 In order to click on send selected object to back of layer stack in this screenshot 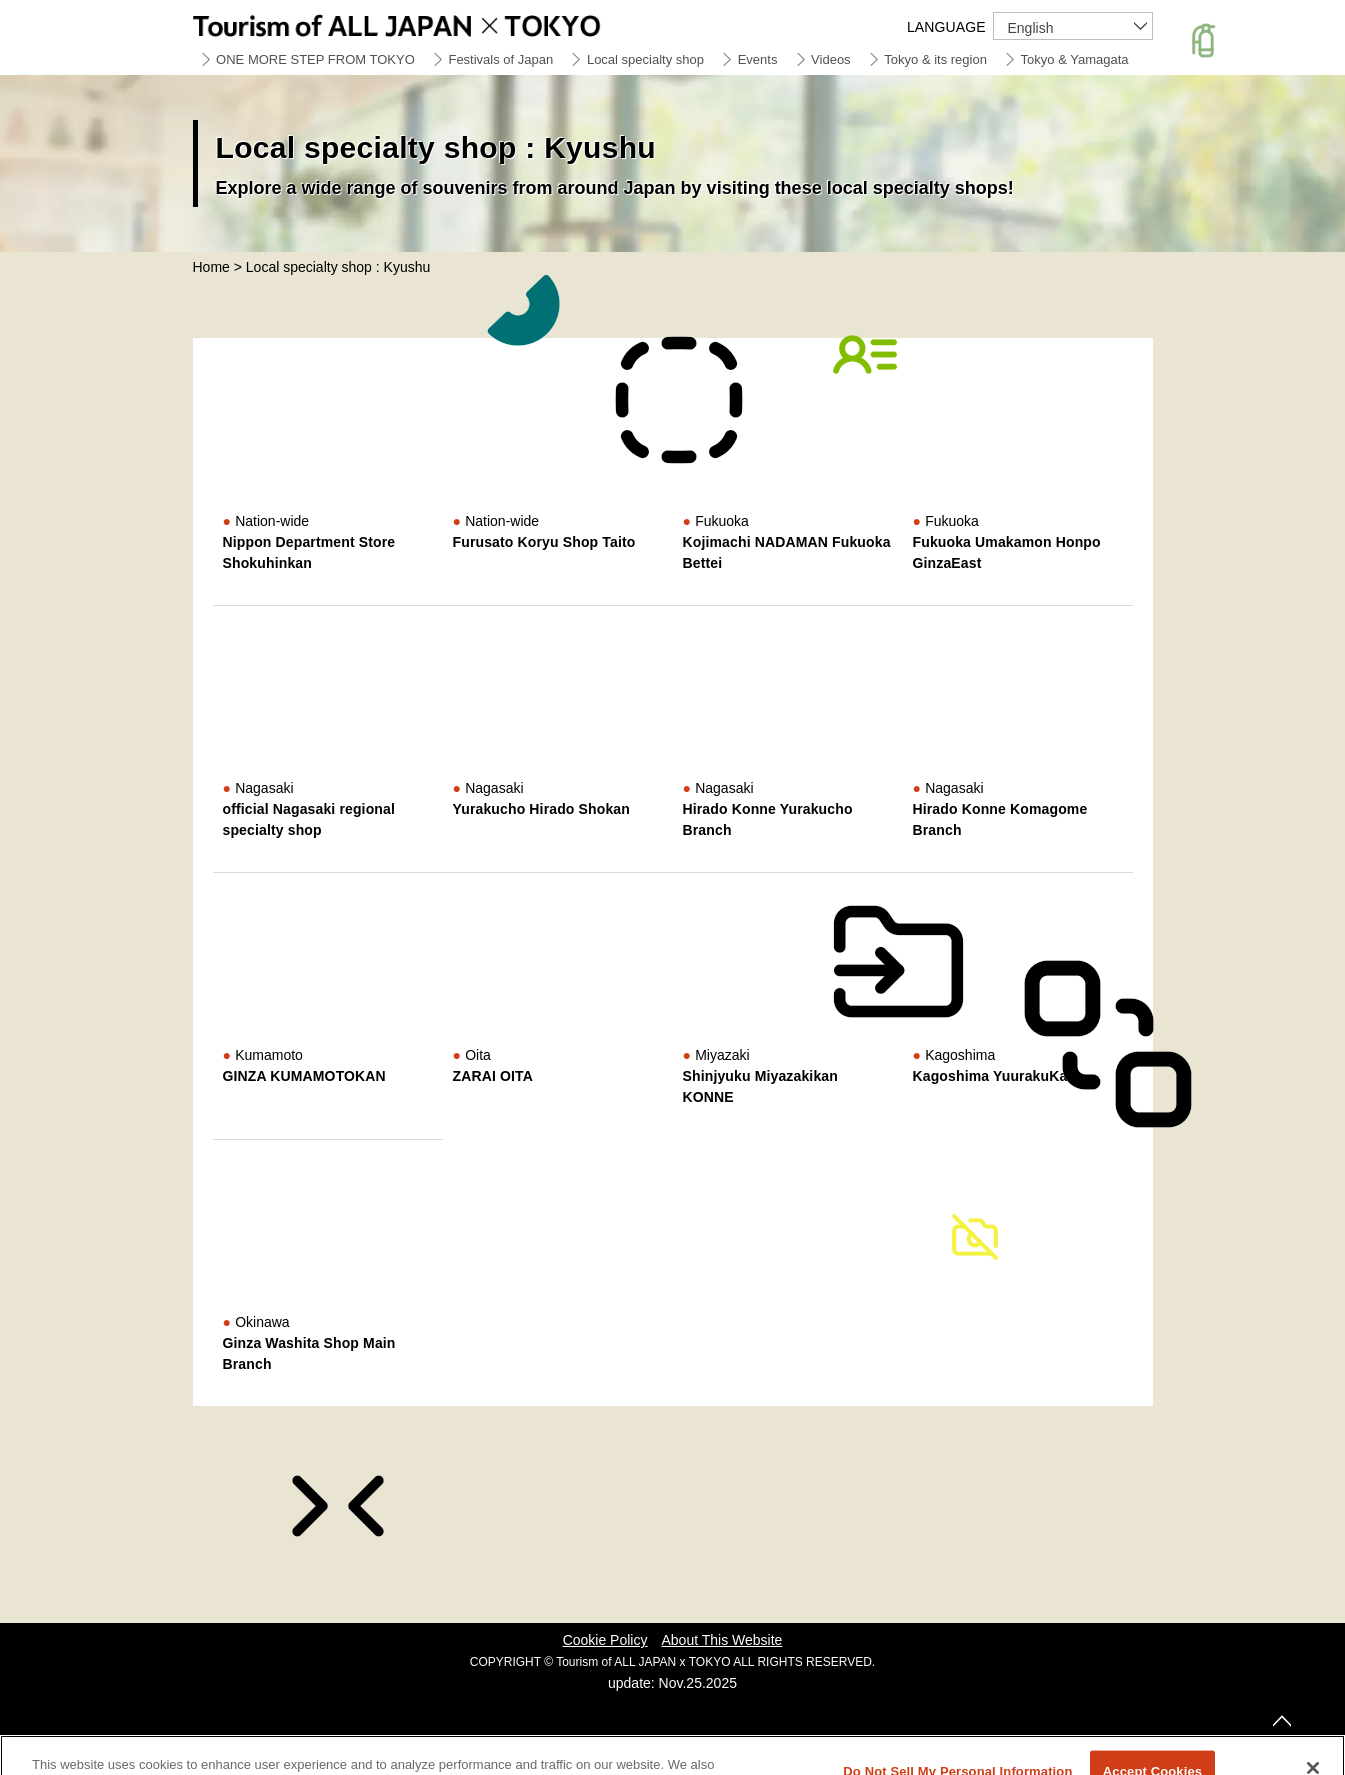, I will do `click(1108, 1044)`.